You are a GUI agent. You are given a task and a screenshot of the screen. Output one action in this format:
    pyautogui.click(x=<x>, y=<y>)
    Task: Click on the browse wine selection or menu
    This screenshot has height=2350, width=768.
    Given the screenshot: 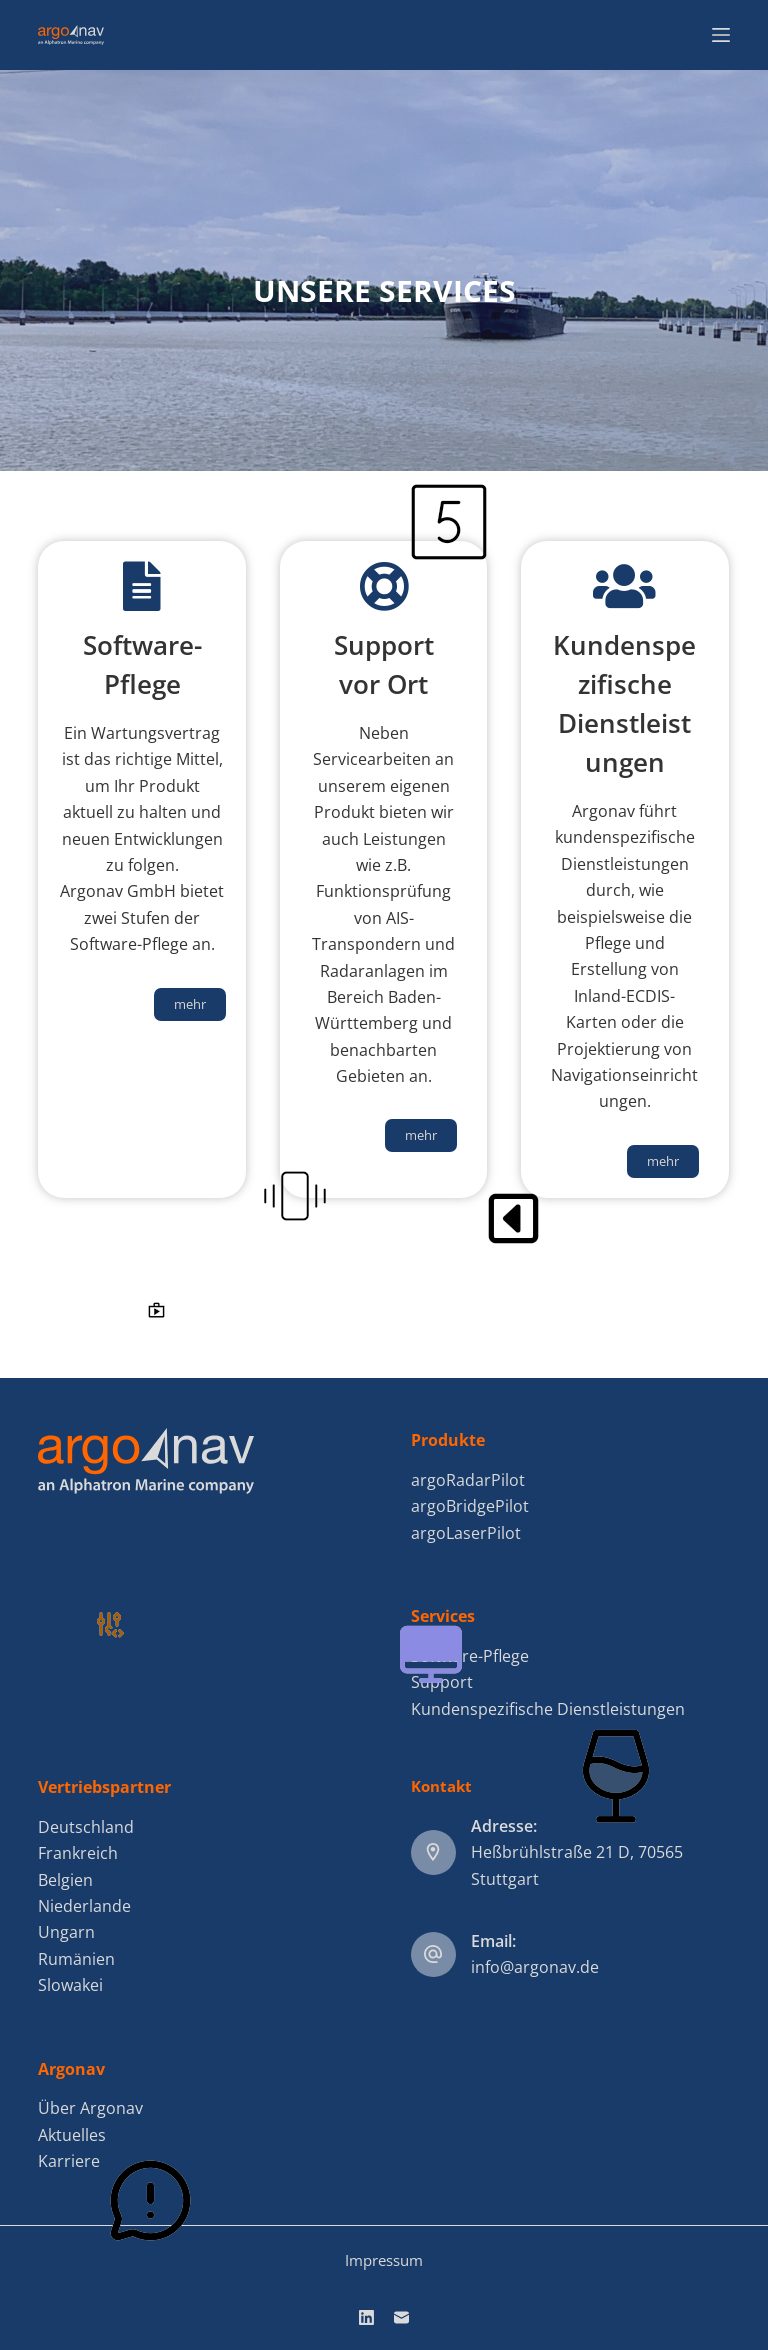 What is the action you would take?
    pyautogui.click(x=616, y=1773)
    